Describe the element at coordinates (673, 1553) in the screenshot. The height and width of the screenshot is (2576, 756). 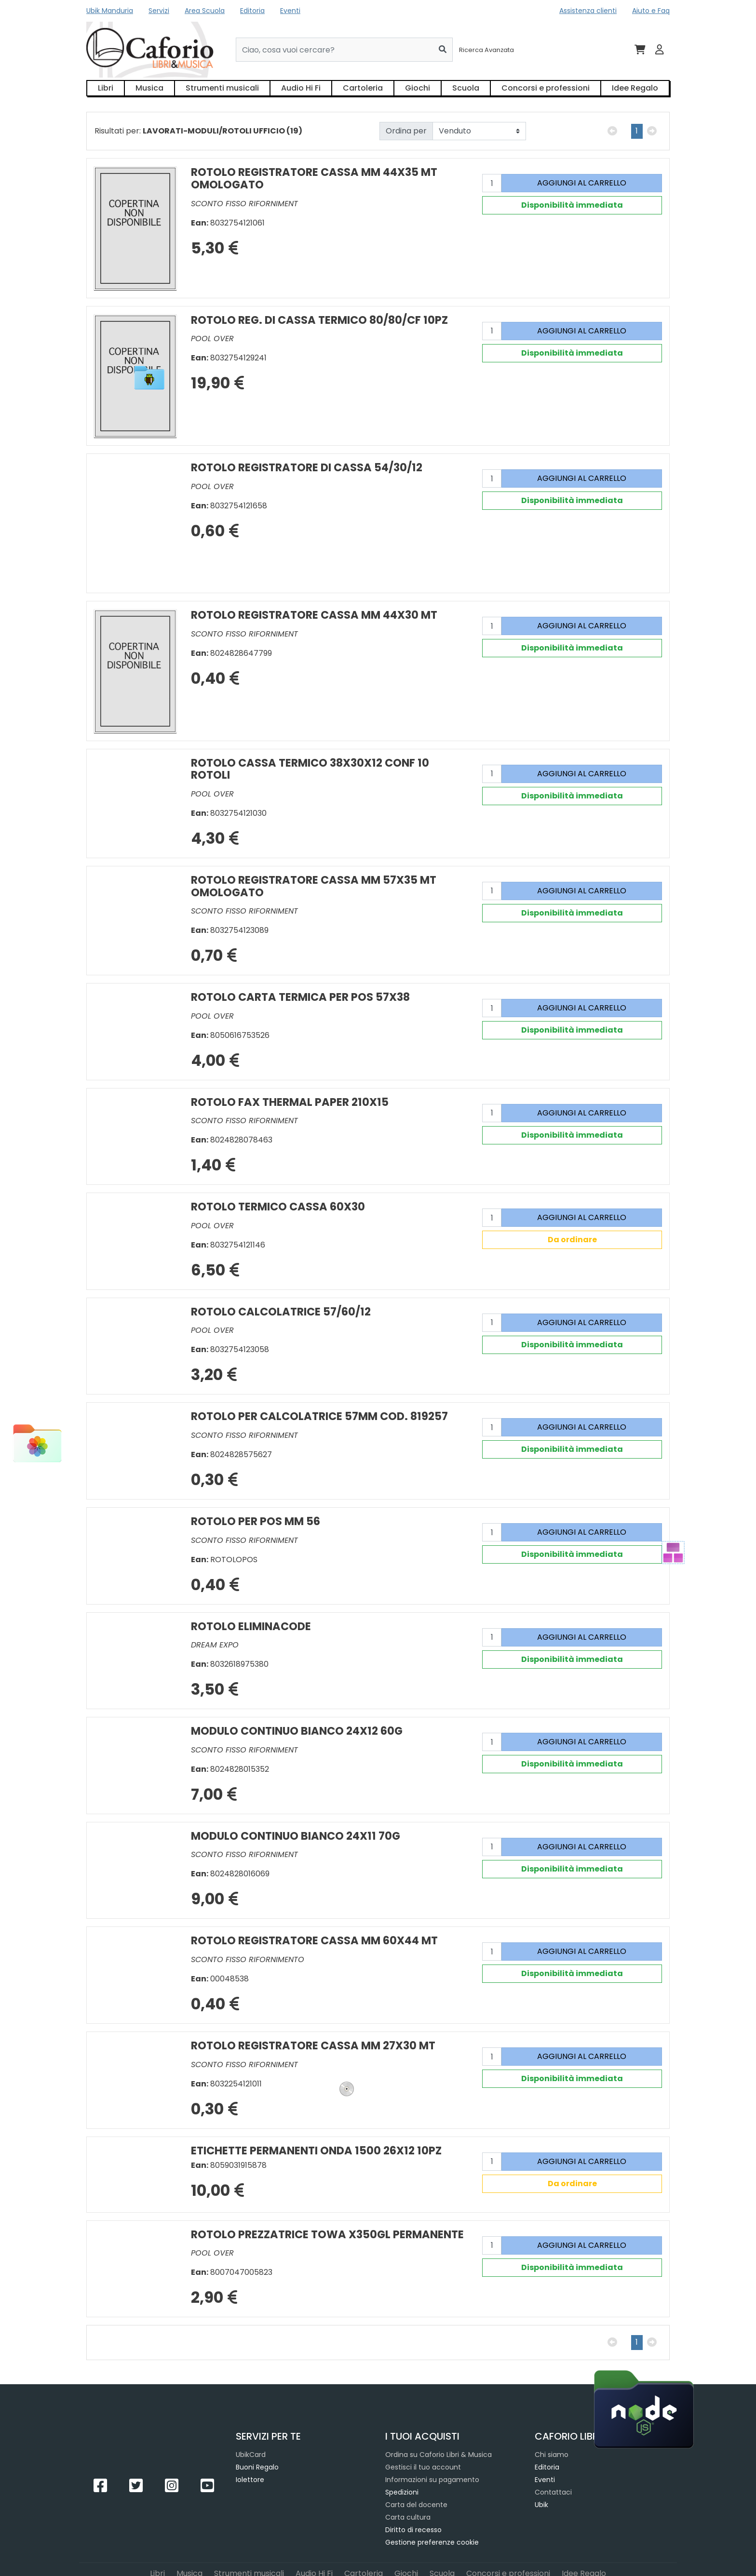
I see `select all items in the current view` at that location.